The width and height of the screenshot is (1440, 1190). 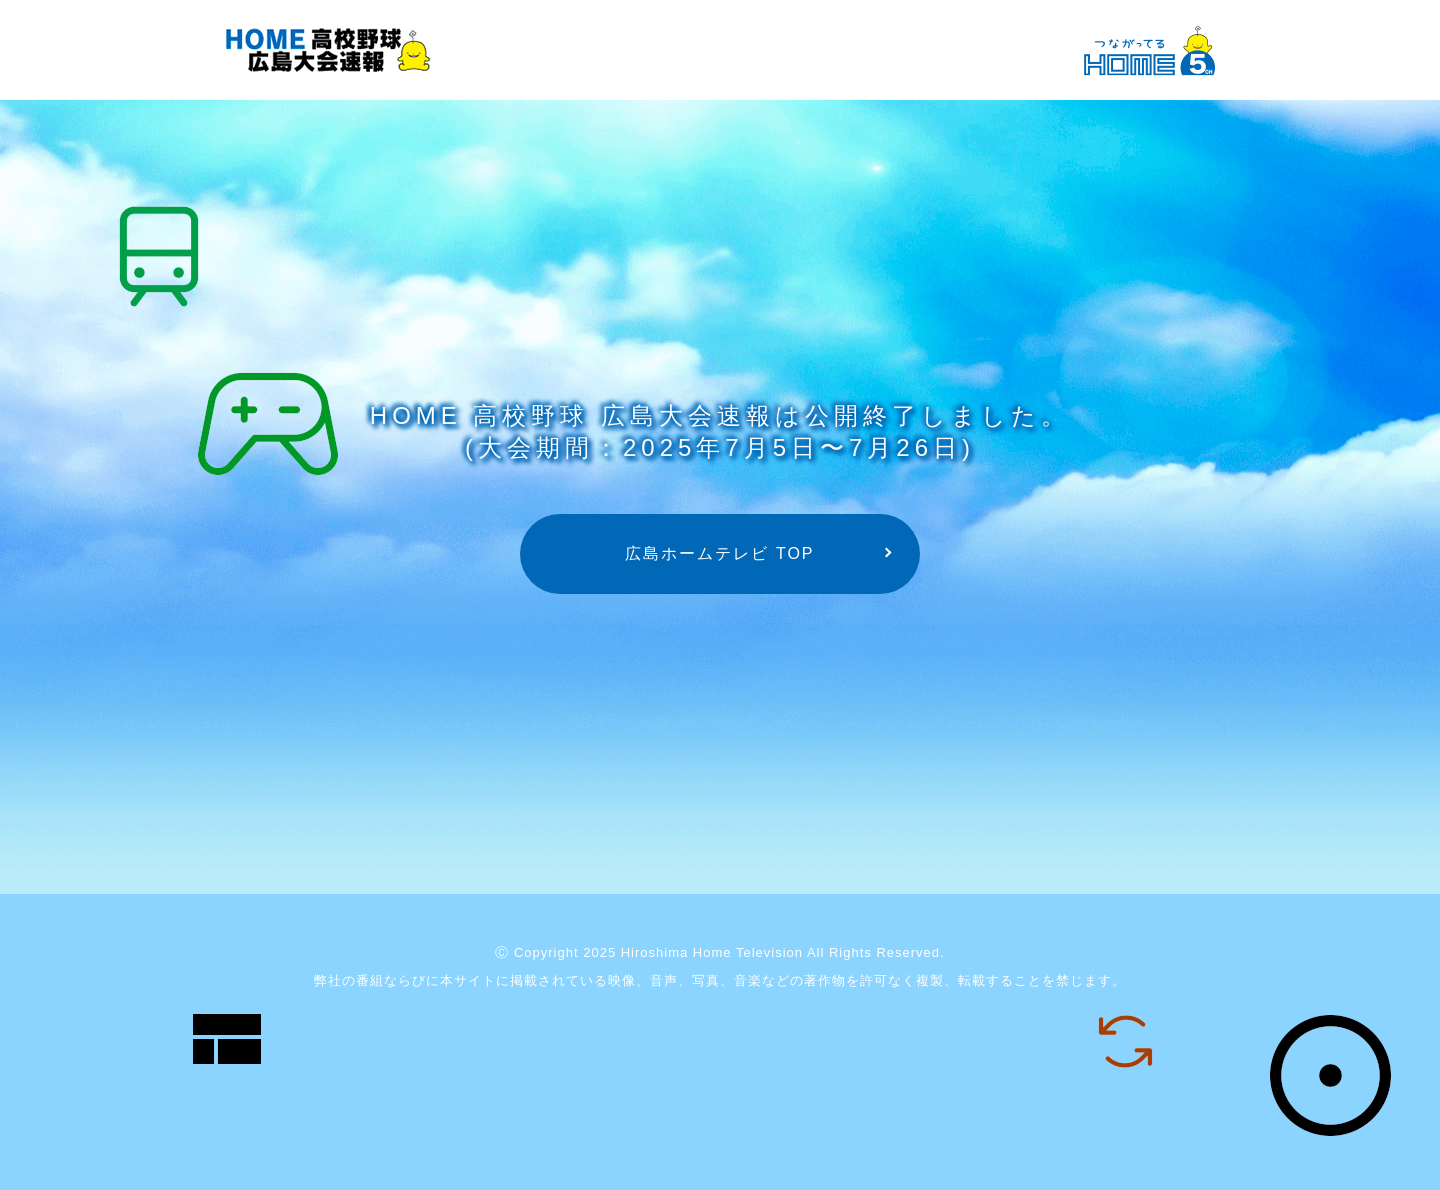 I want to click on refresh or reload content, so click(x=1125, y=1041).